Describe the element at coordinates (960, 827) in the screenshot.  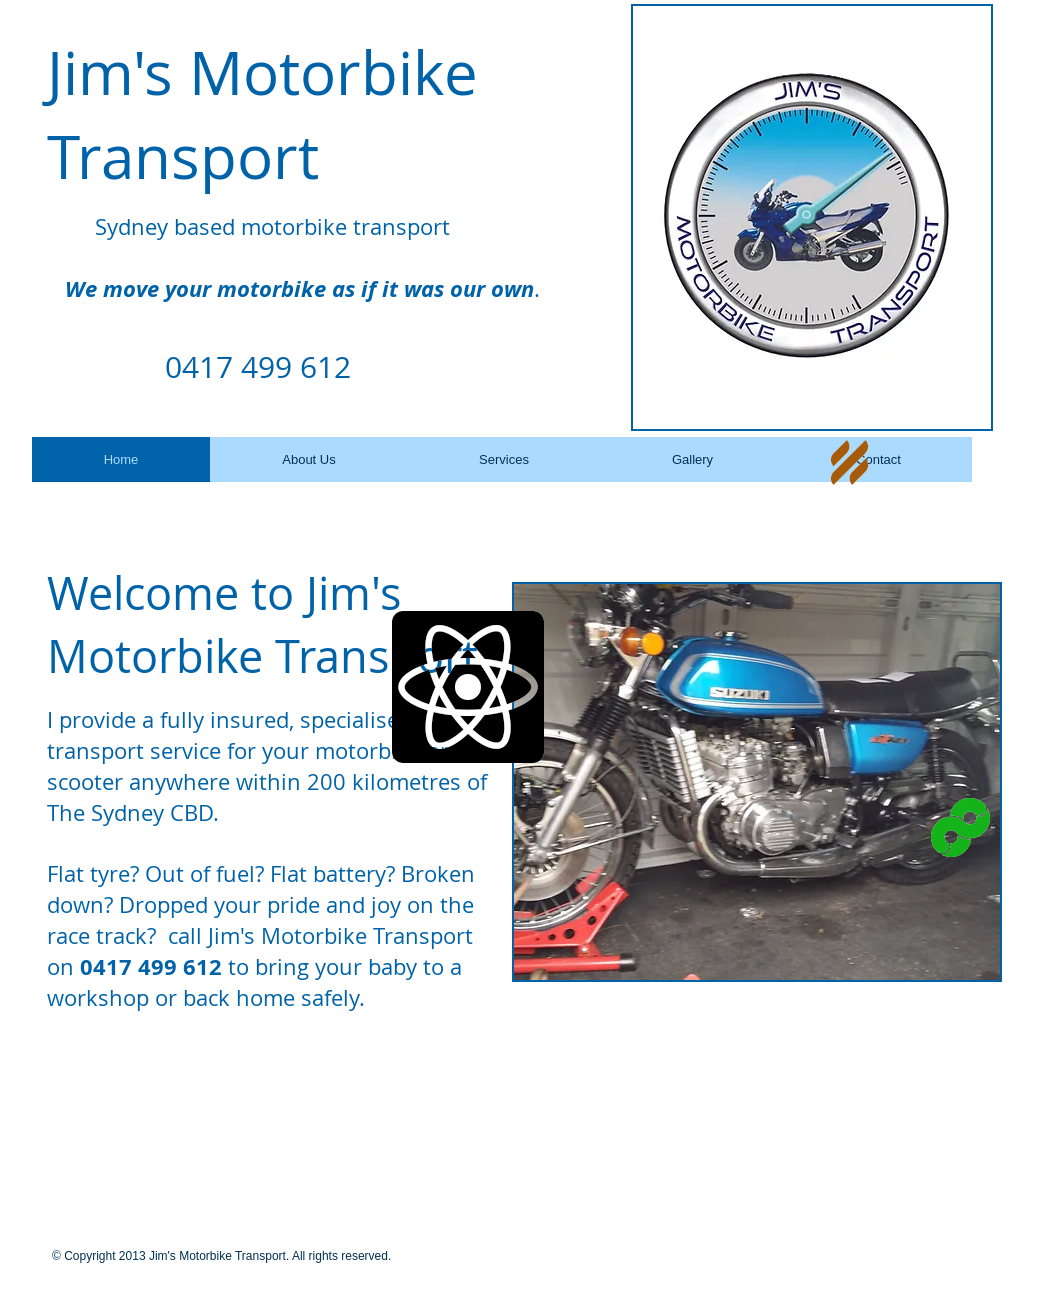
I see `Google Campaign Manager 360 logo` at that location.